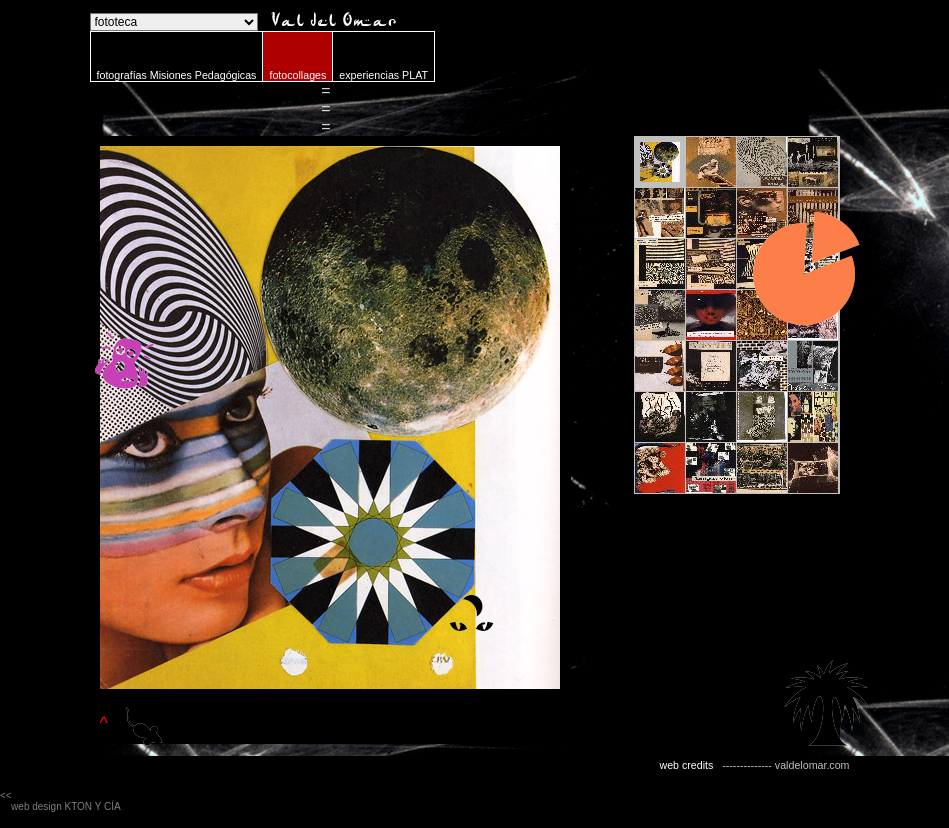 The image size is (949, 828). Describe the element at coordinates (471, 615) in the screenshot. I see `toggle night vision mode` at that location.